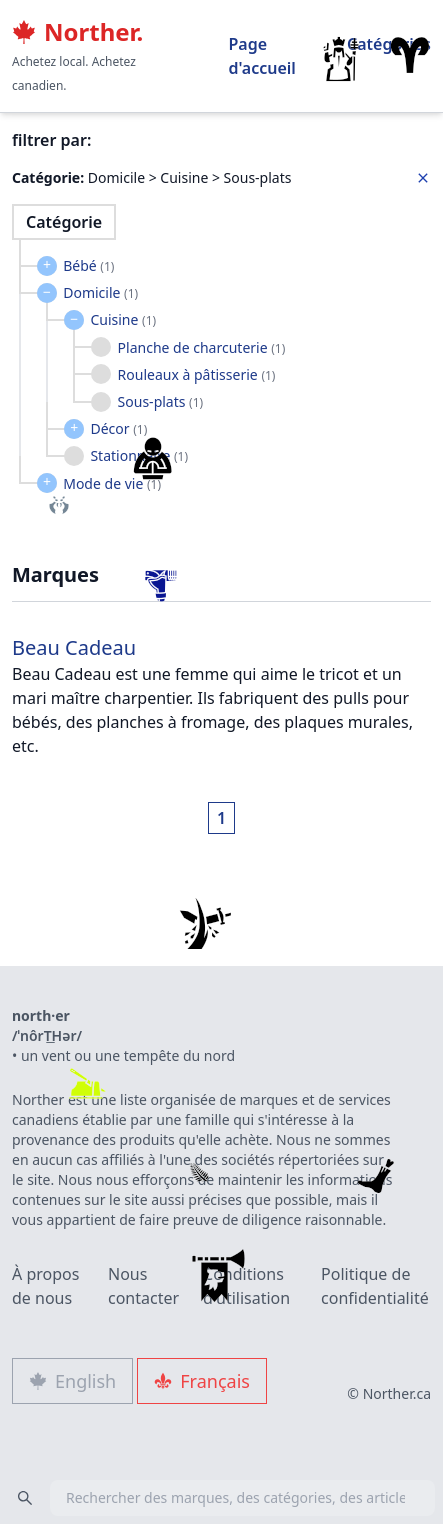  Describe the element at coordinates (59, 505) in the screenshot. I see `insect or creature type indicator in a game interface` at that location.